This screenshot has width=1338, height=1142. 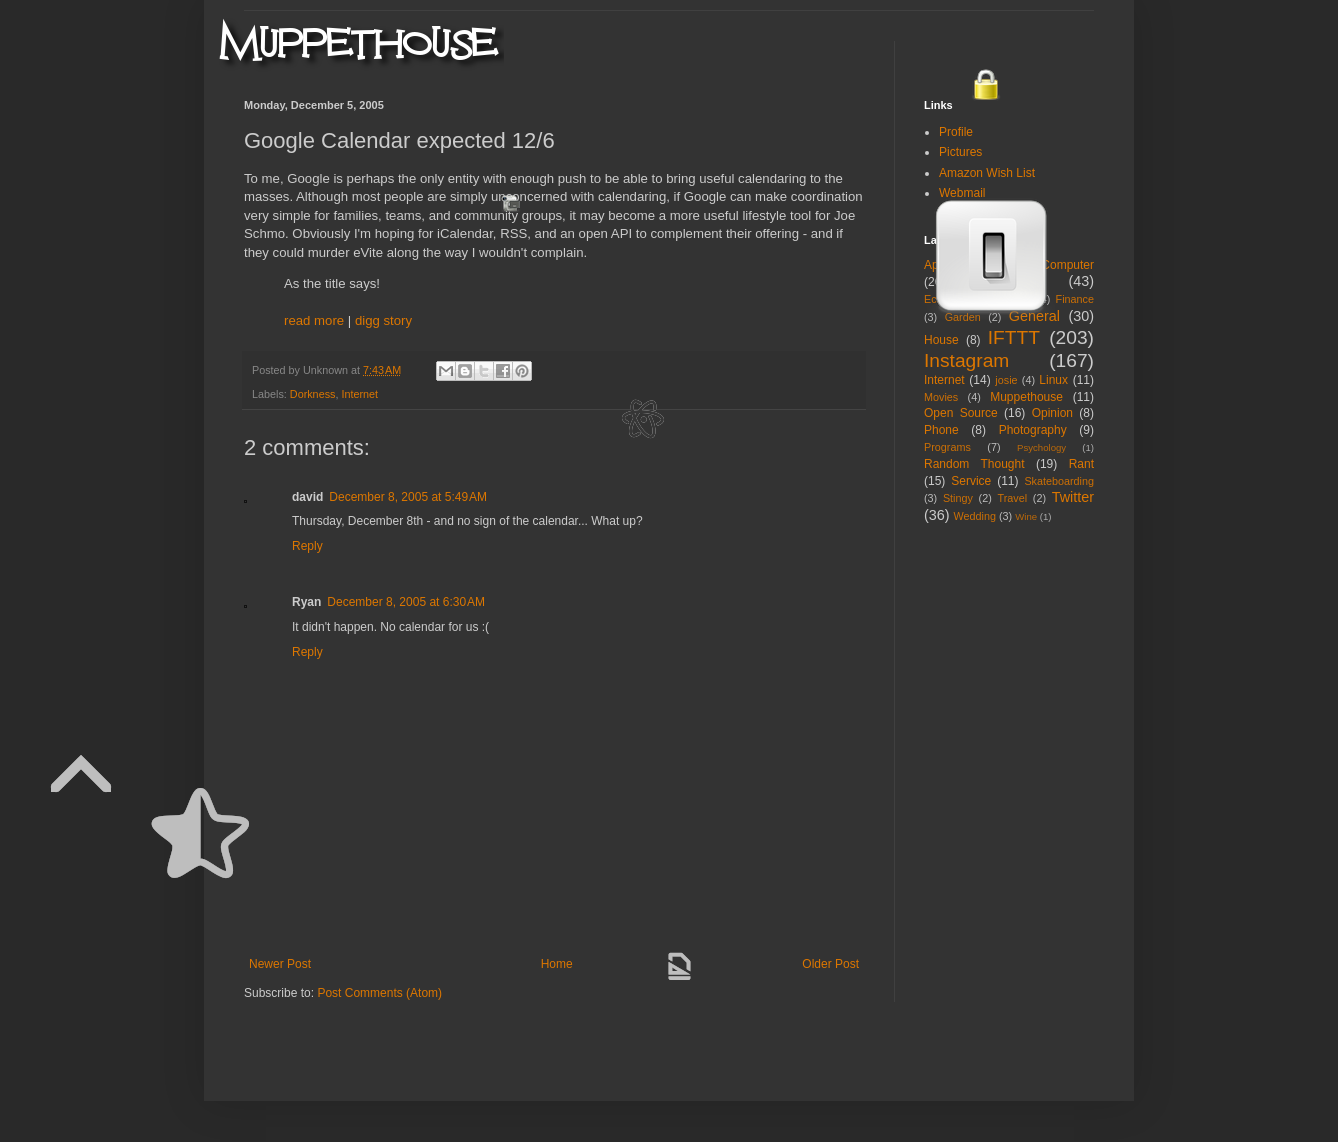 I want to click on indicates a partial or half rating, so click(x=200, y=836).